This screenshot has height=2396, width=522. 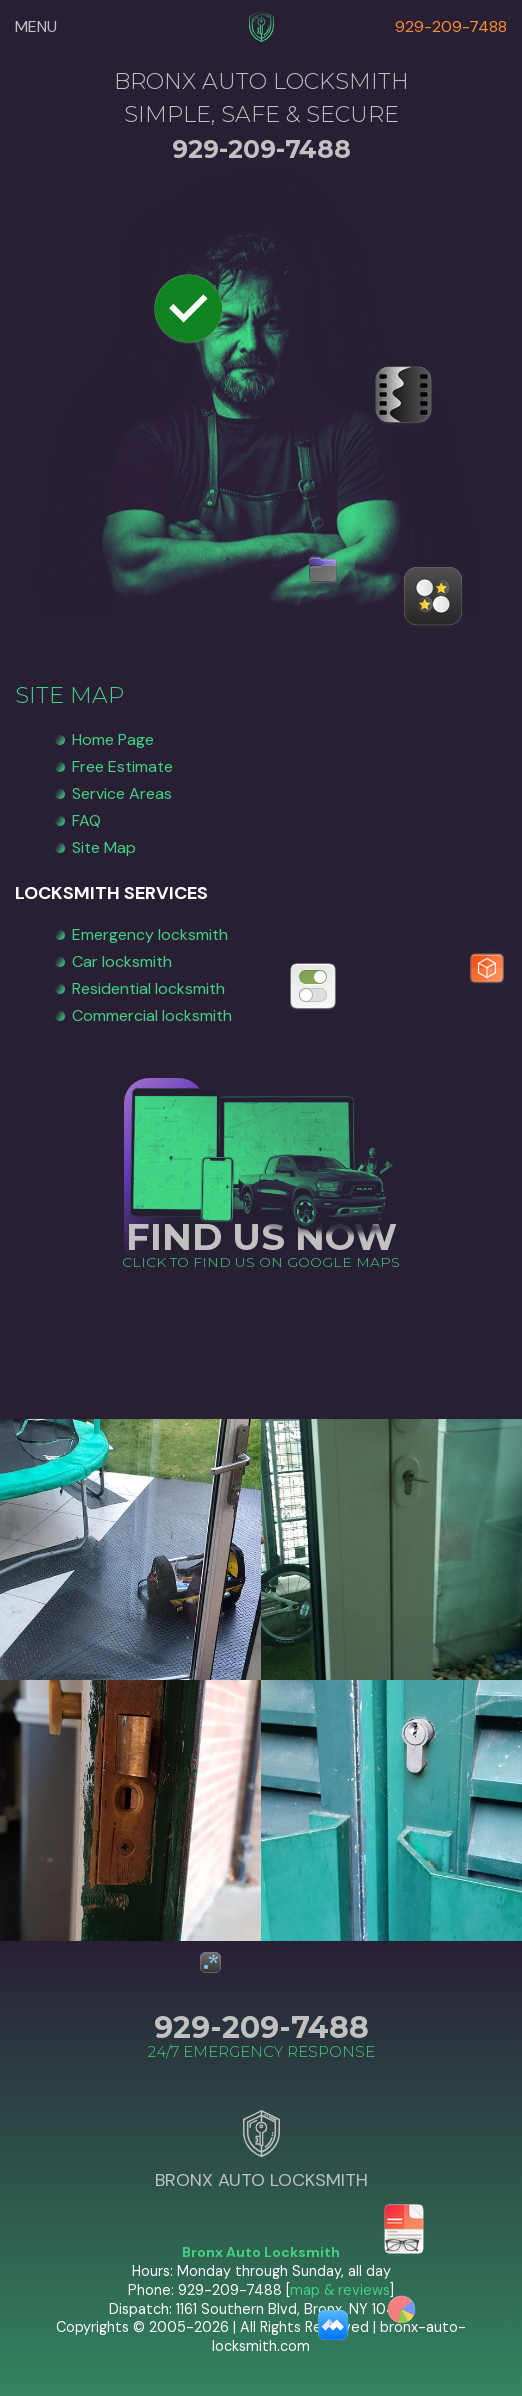 What do you see at coordinates (487, 967) in the screenshot?
I see `open a 3D model file in OBJ format` at bounding box center [487, 967].